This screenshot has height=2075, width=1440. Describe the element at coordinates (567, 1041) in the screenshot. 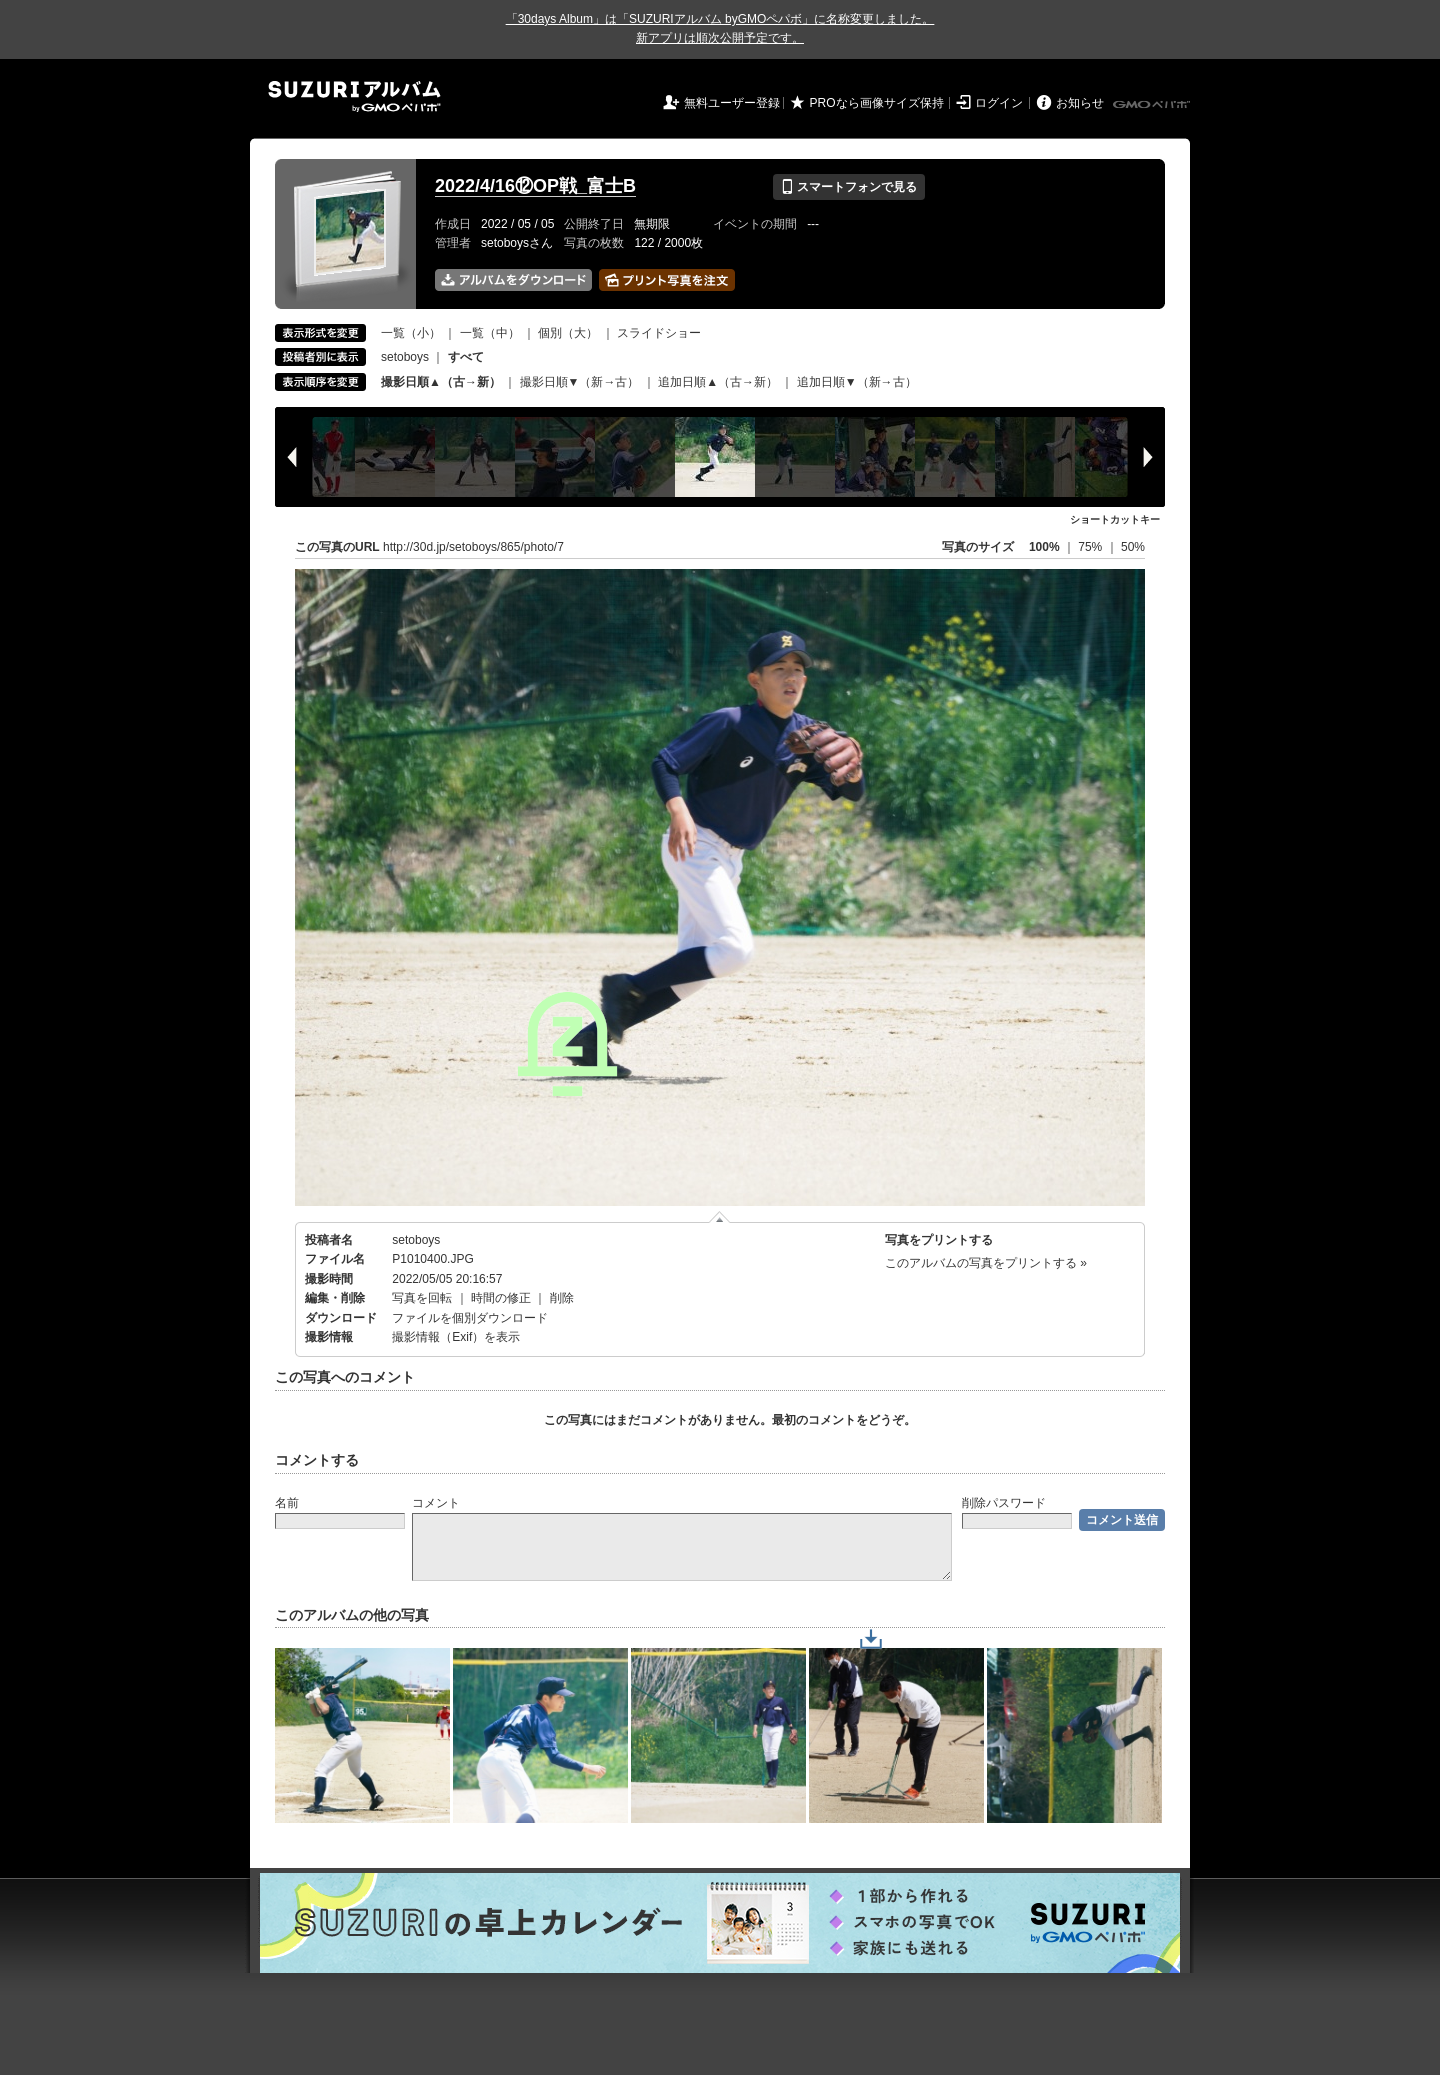

I see `snooze notifications temporarily` at that location.